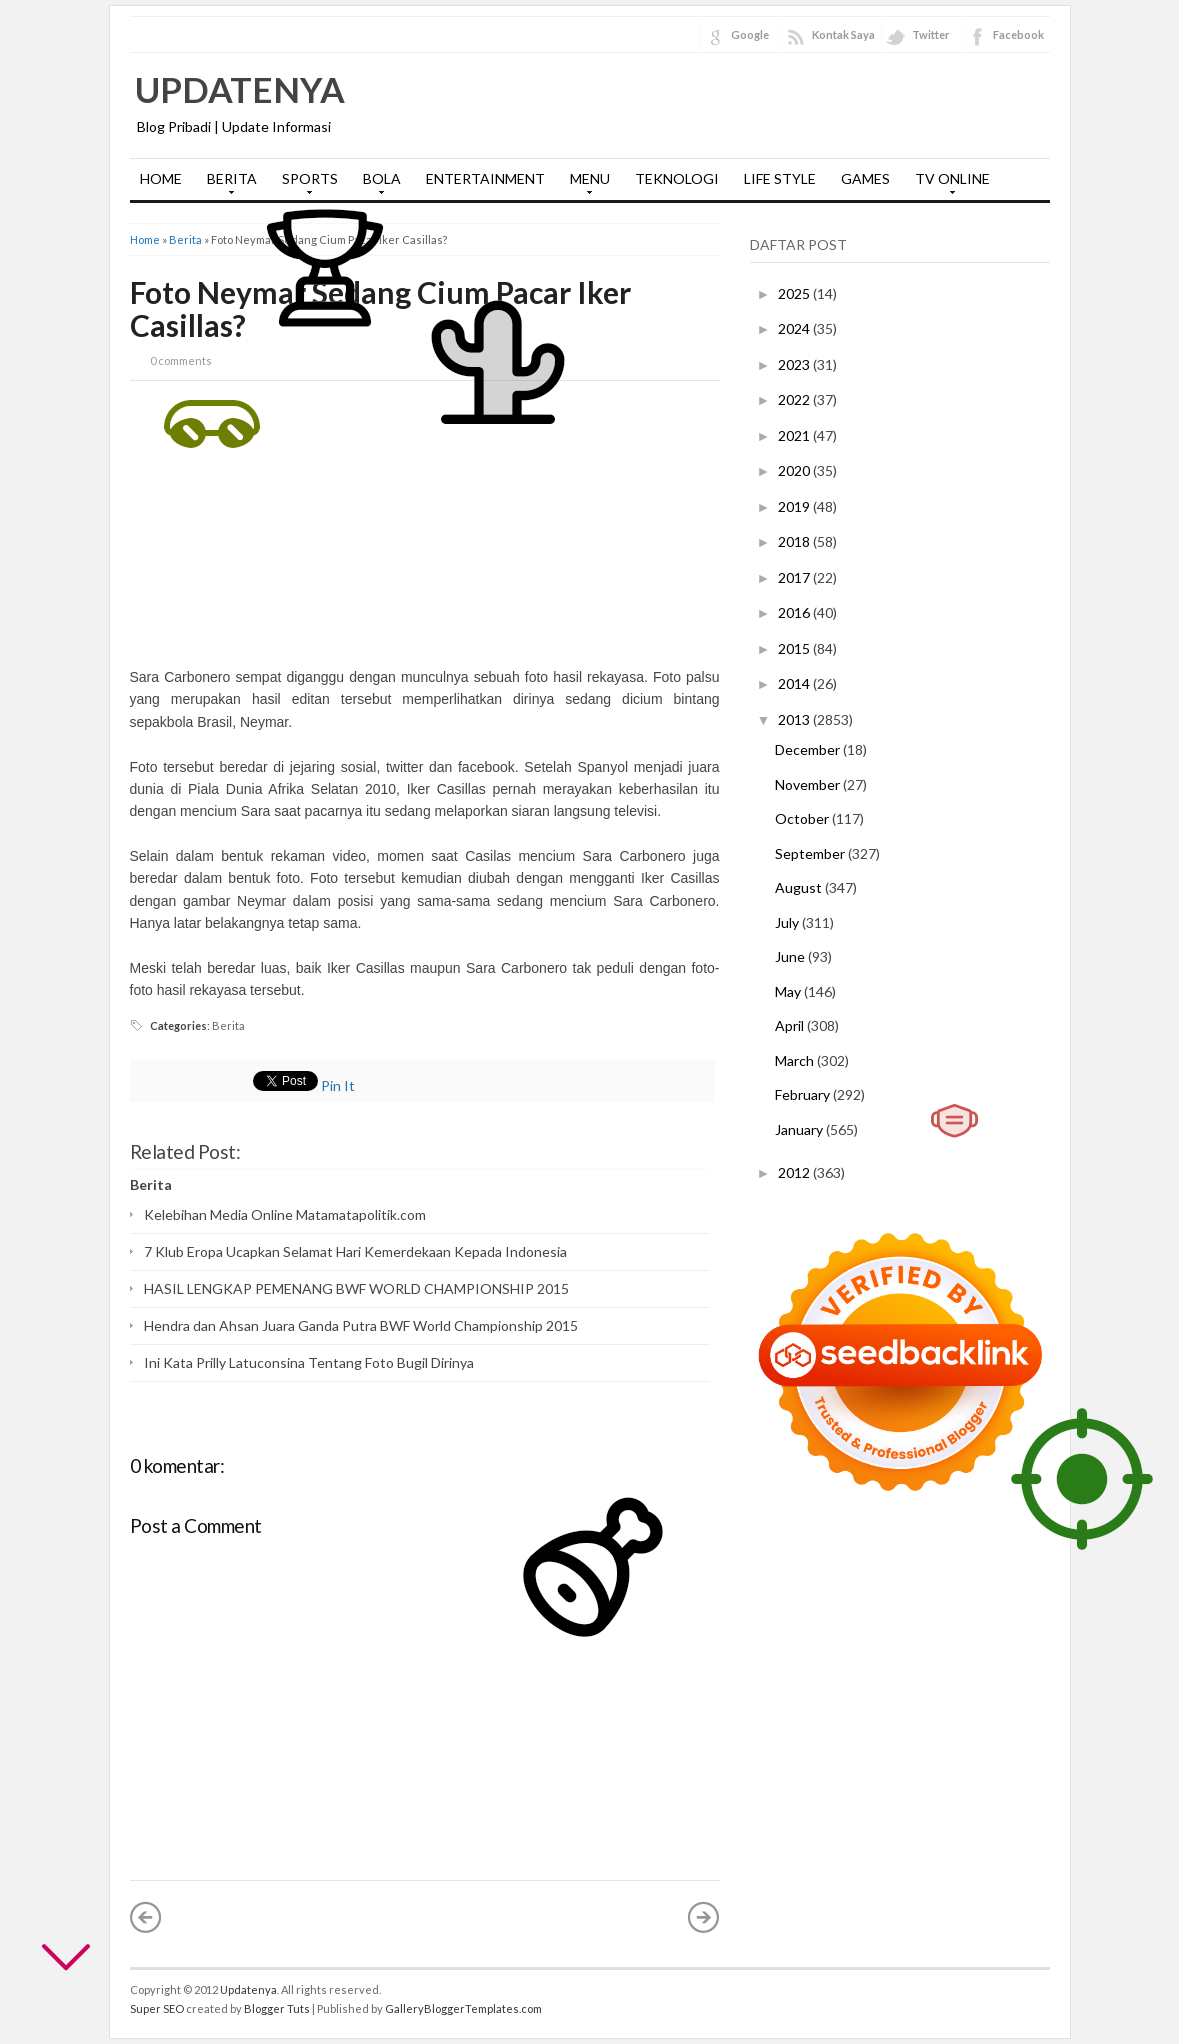  What do you see at coordinates (66, 1955) in the screenshot?
I see `expand a dropdown menu or section` at bounding box center [66, 1955].